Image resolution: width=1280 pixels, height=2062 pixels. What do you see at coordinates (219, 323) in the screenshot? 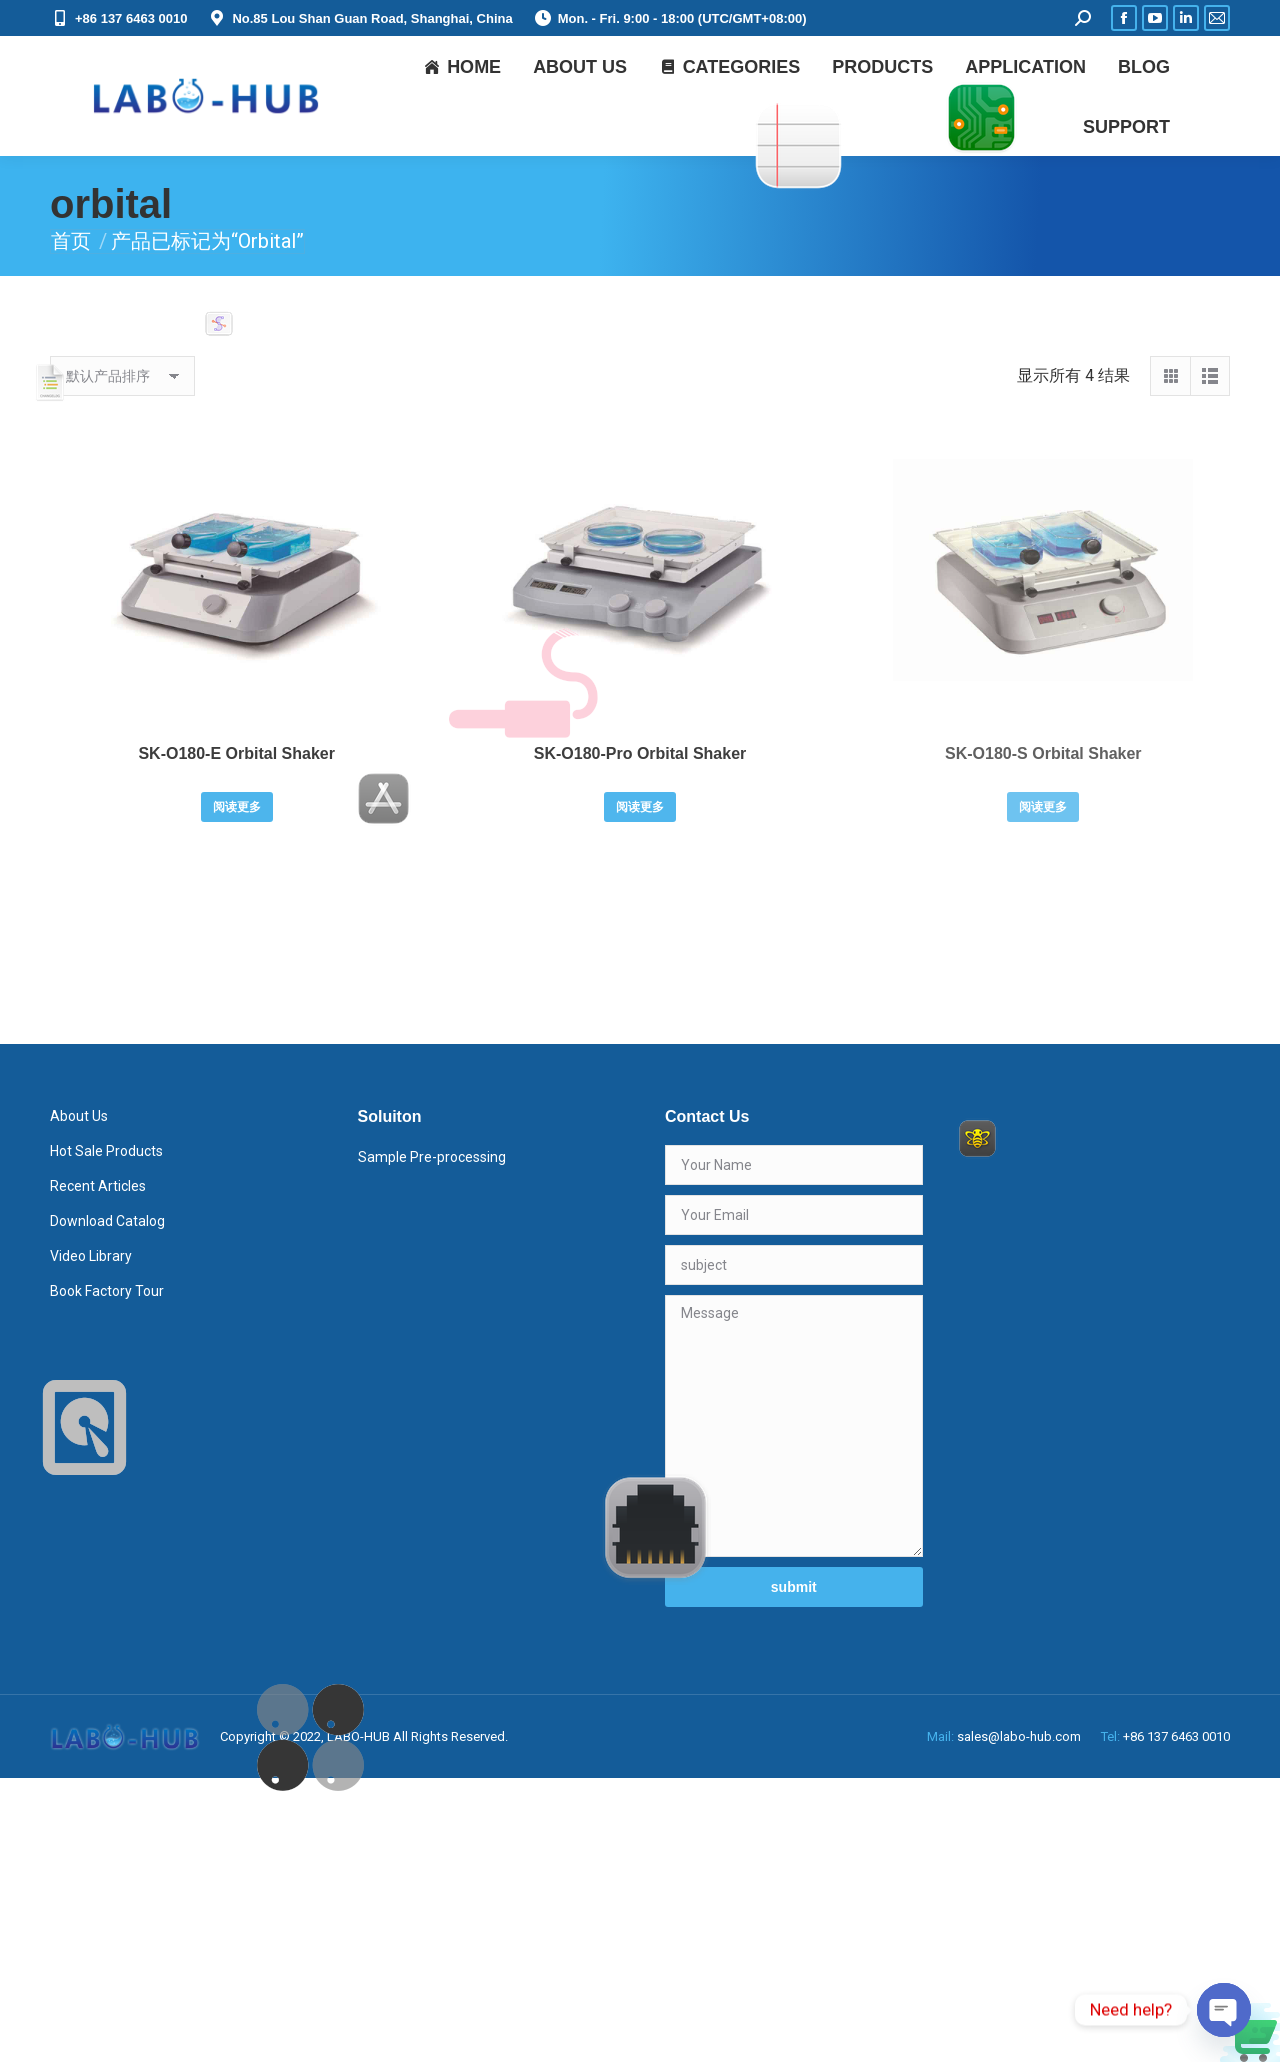
I see `an SVG vector image file` at bounding box center [219, 323].